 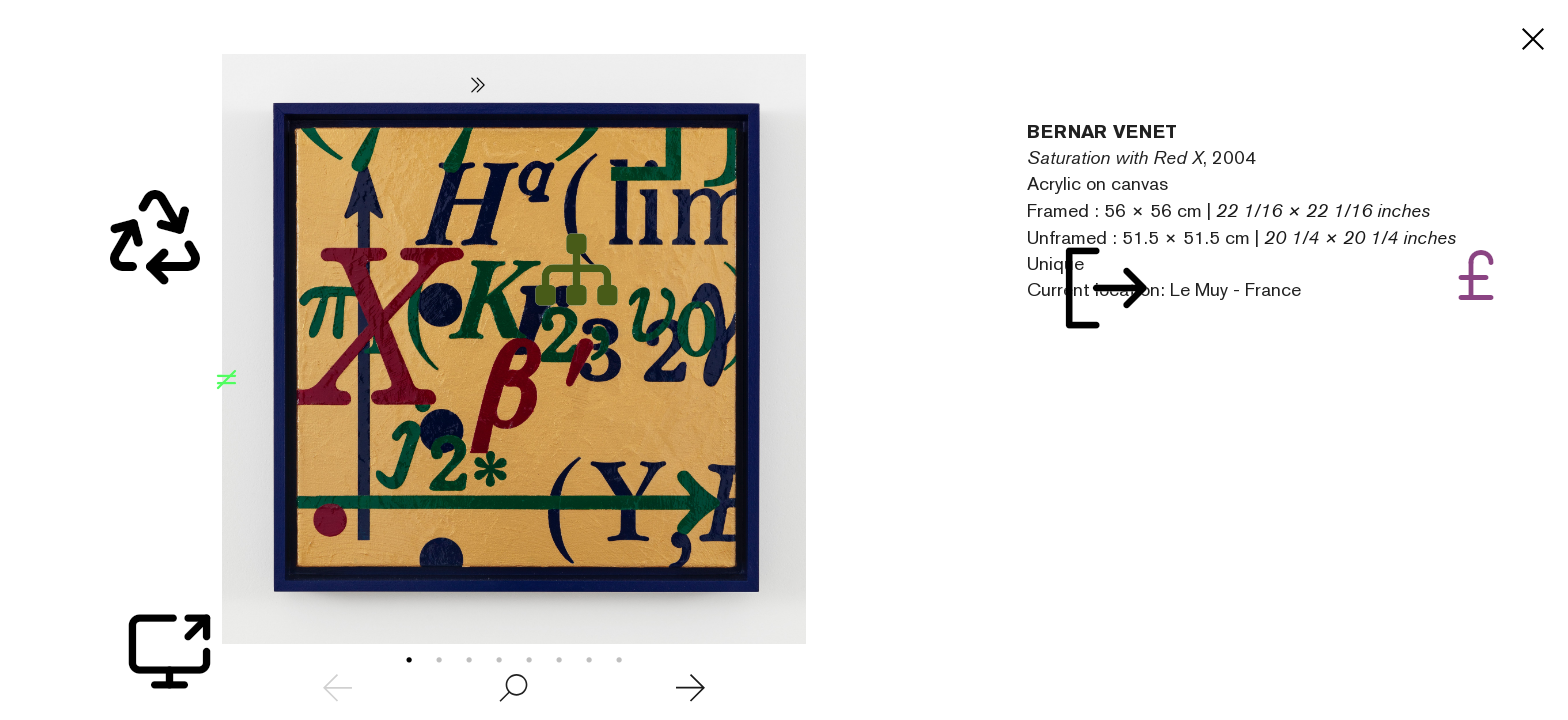 What do you see at coordinates (1103, 288) in the screenshot?
I see `sign out of your account` at bounding box center [1103, 288].